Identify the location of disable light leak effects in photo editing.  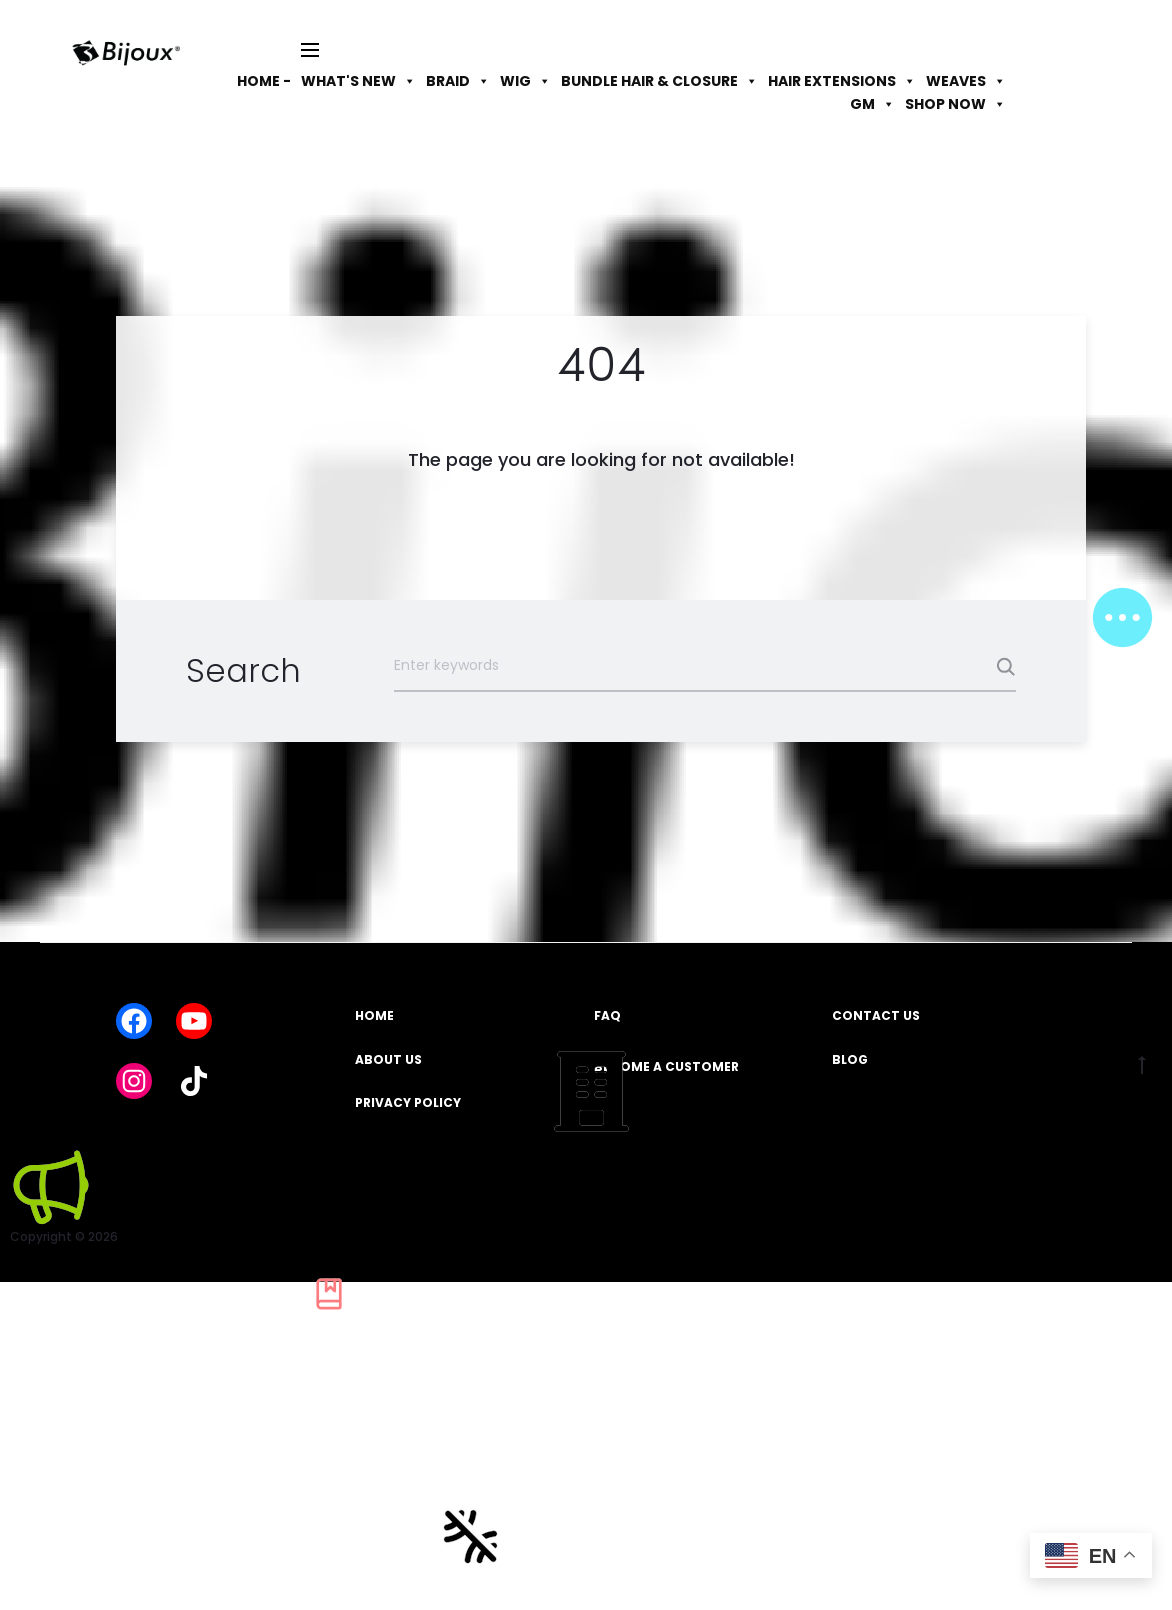
(470, 1536).